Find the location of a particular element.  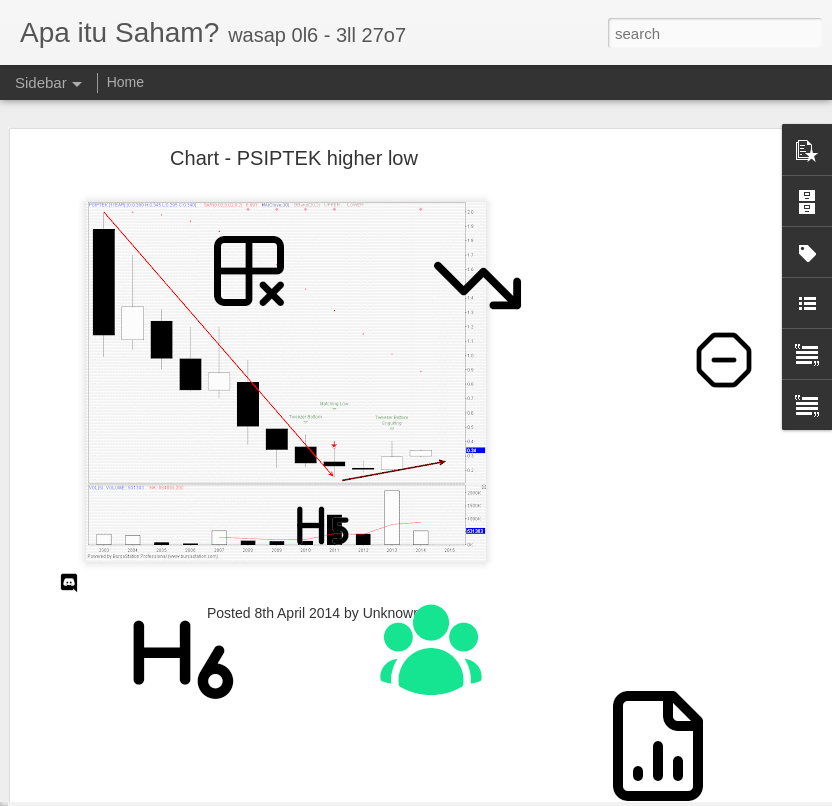

format text as heading level 5 is located at coordinates (321, 525).